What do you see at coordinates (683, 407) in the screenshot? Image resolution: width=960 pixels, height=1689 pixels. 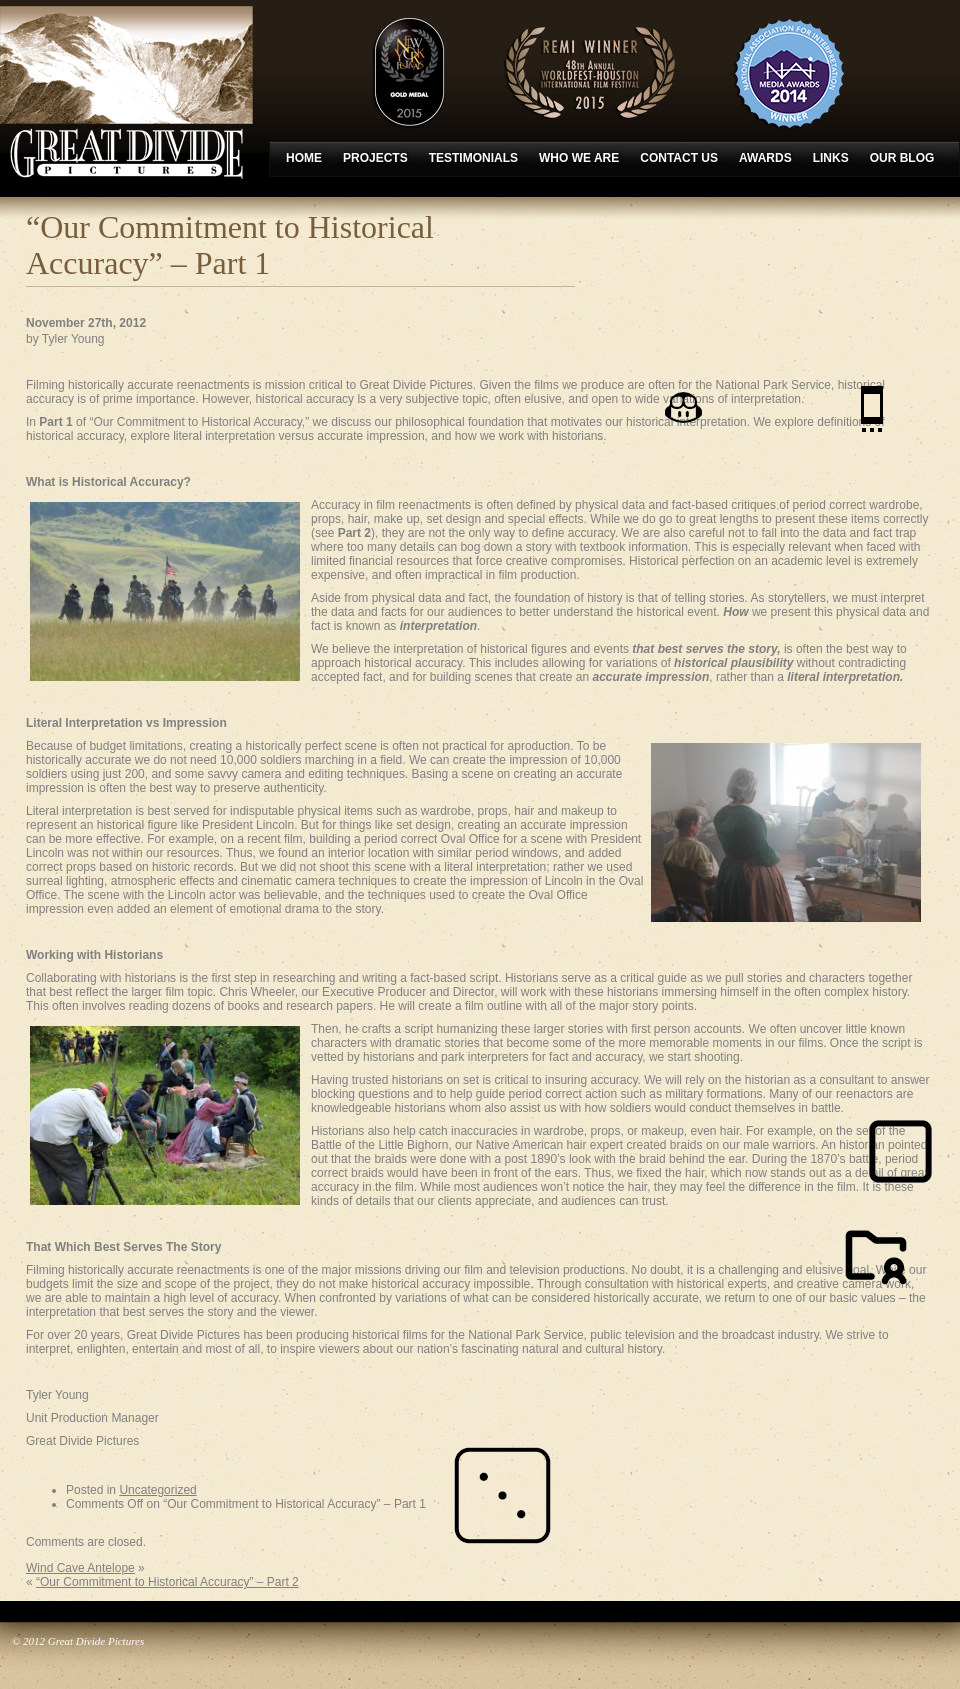 I see `access GitHub Copilot AI assistant` at bounding box center [683, 407].